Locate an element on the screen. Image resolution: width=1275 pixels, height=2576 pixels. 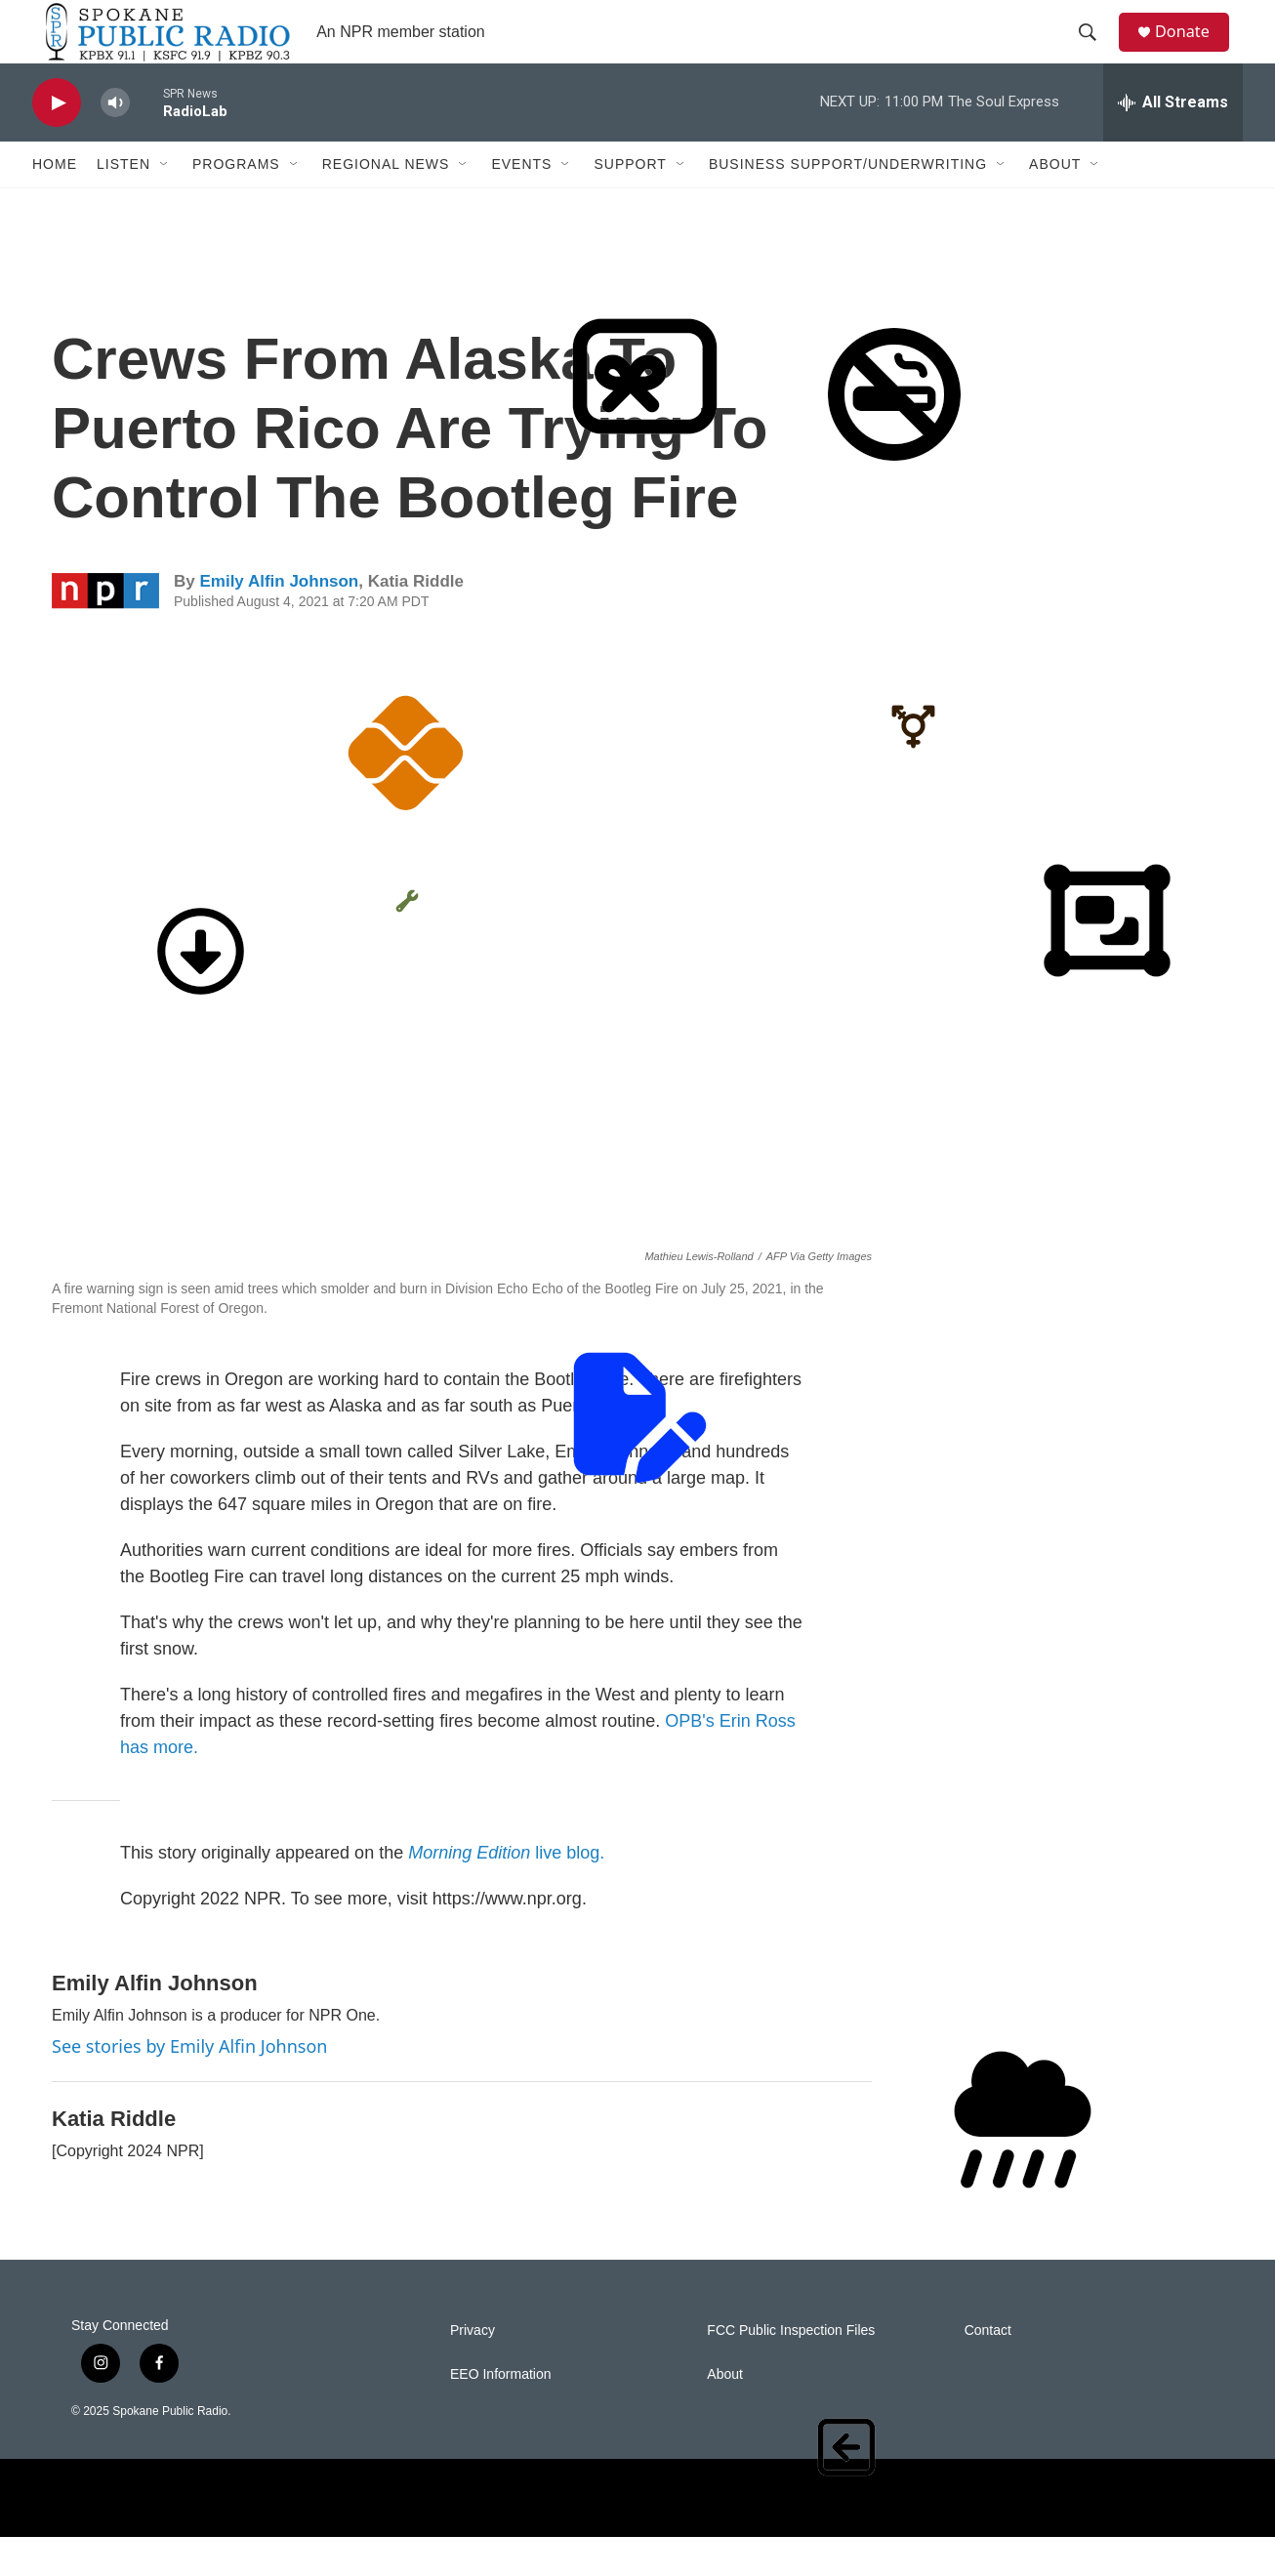
group selected objects together is located at coordinates (1107, 920).